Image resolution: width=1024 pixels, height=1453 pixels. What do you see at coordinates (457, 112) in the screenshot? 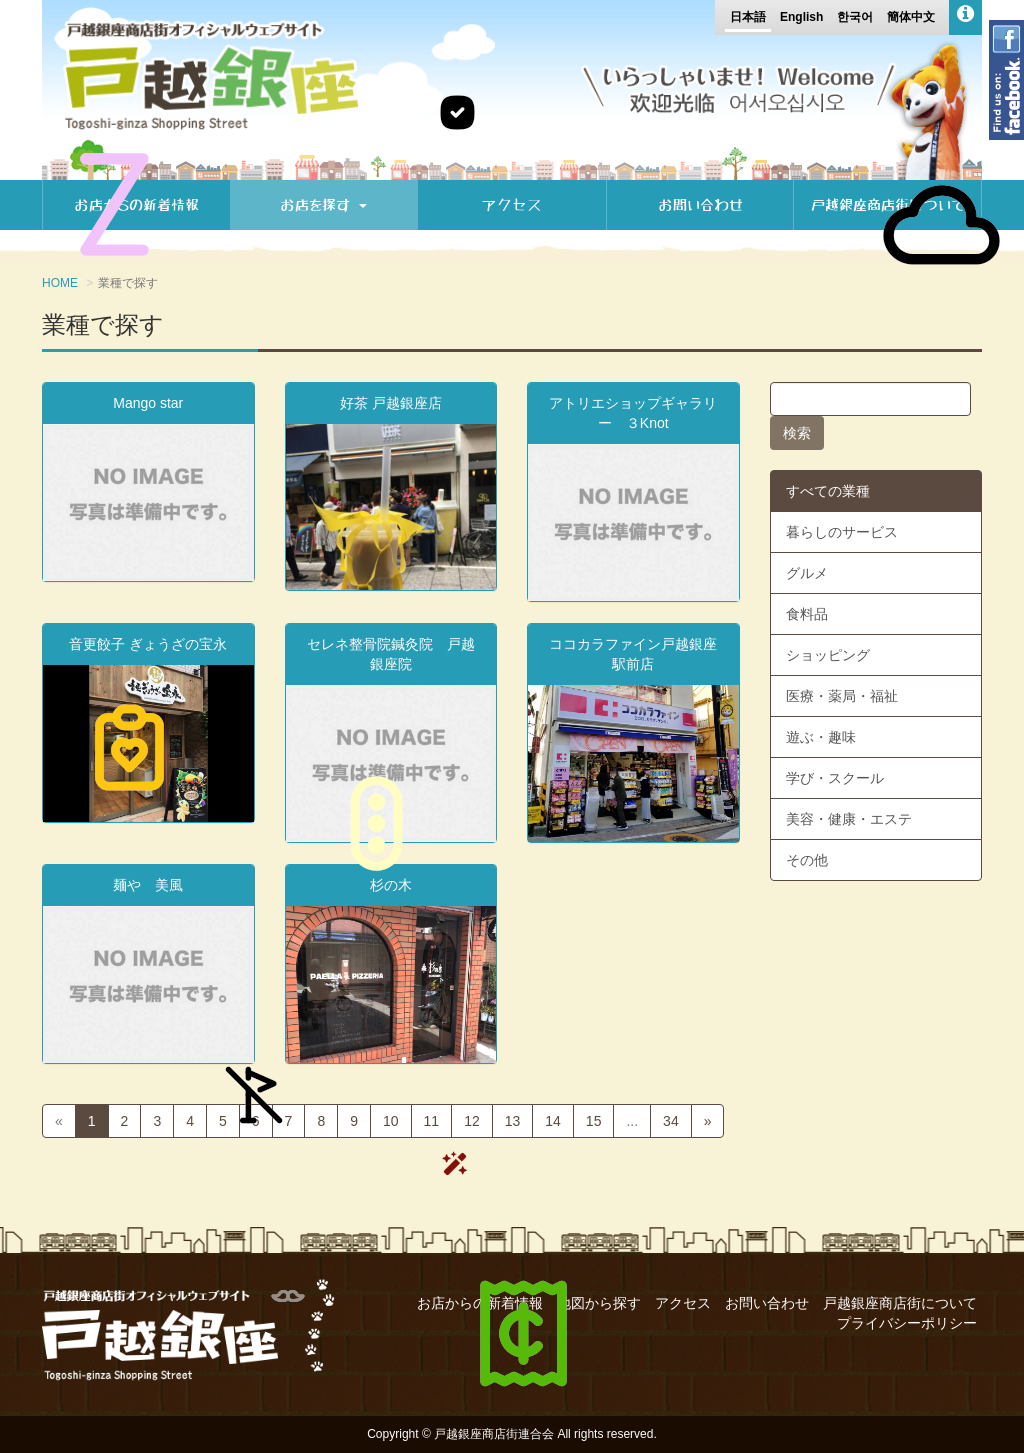
I see `mark task as complete` at bounding box center [457, 112].